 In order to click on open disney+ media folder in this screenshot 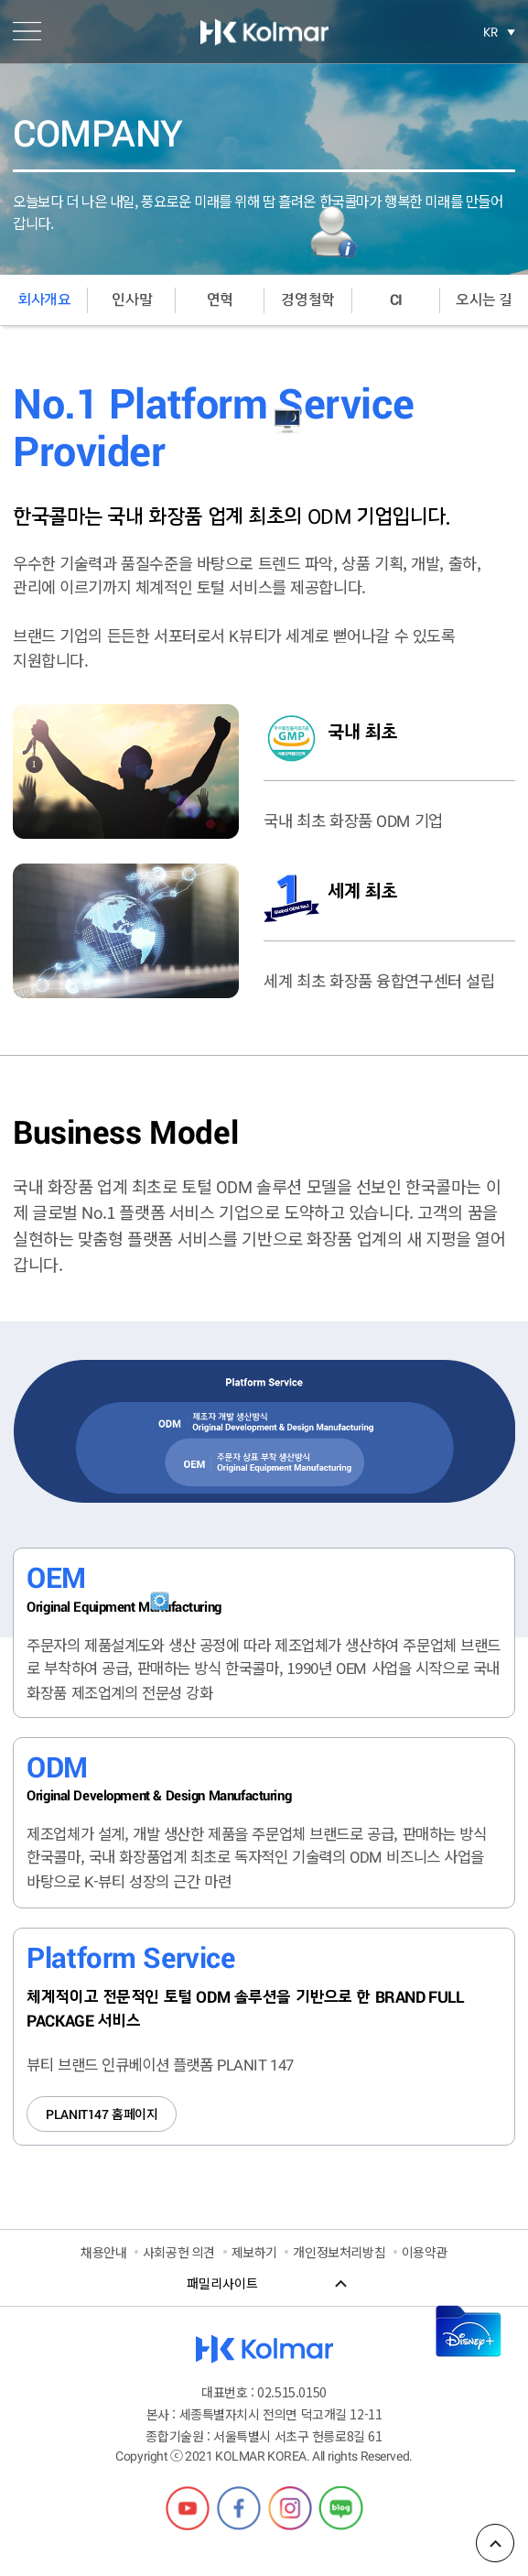, I will do `click(468, 2332)`.